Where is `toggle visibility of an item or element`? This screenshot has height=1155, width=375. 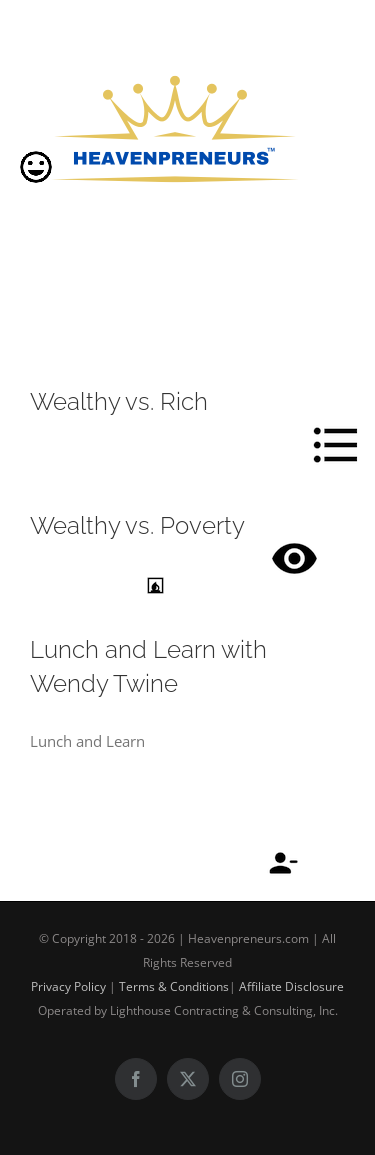
toggle visibility of an item or element is located at coordinates (294, 559).